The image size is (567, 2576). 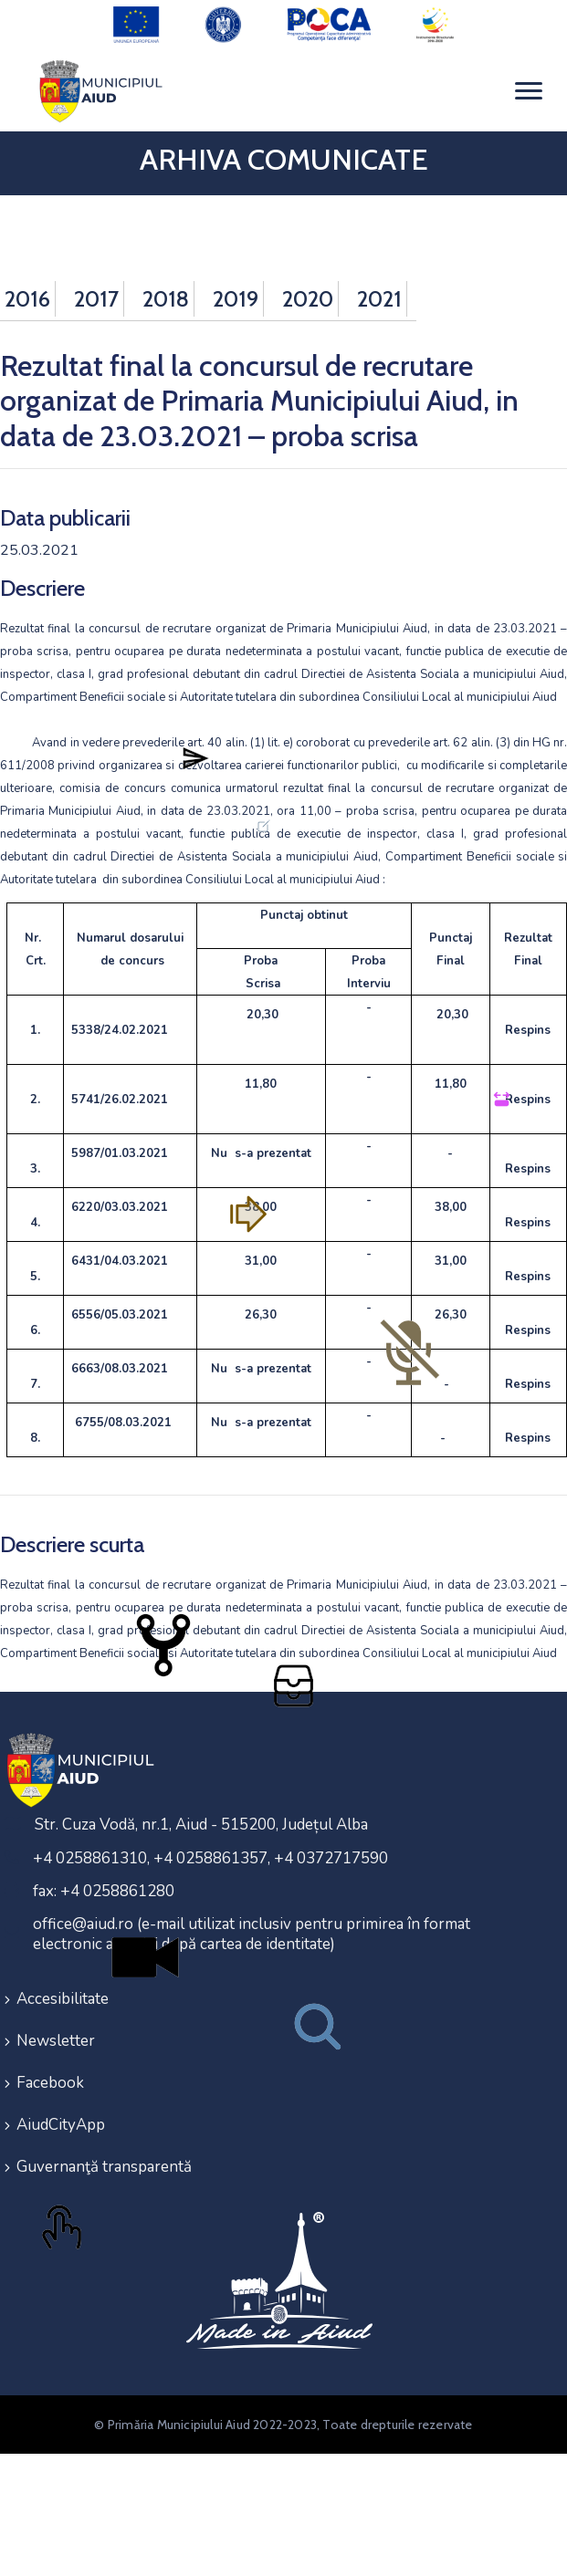 I want to click on search for content or items, so click(x=318, y=2027).